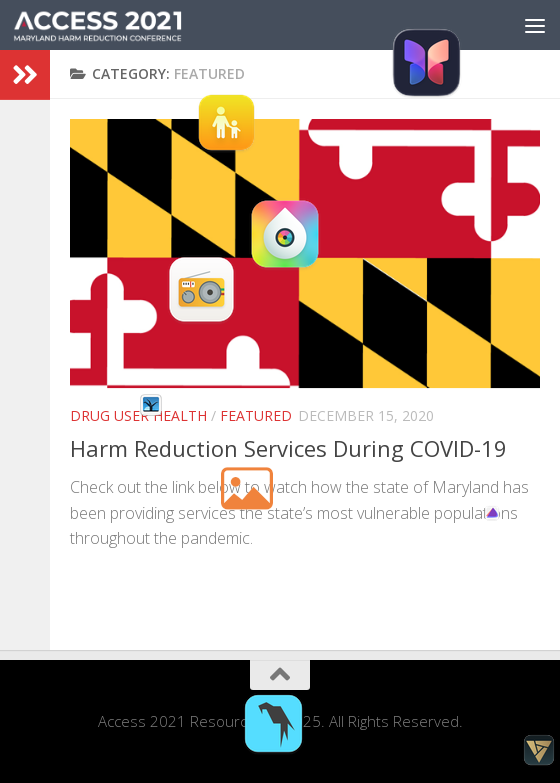 This screenshot has height=783, width=560. Describe the element at coordinates (201, 289) in the screenshot. I see `open goodvibes internet radio app` at that location.